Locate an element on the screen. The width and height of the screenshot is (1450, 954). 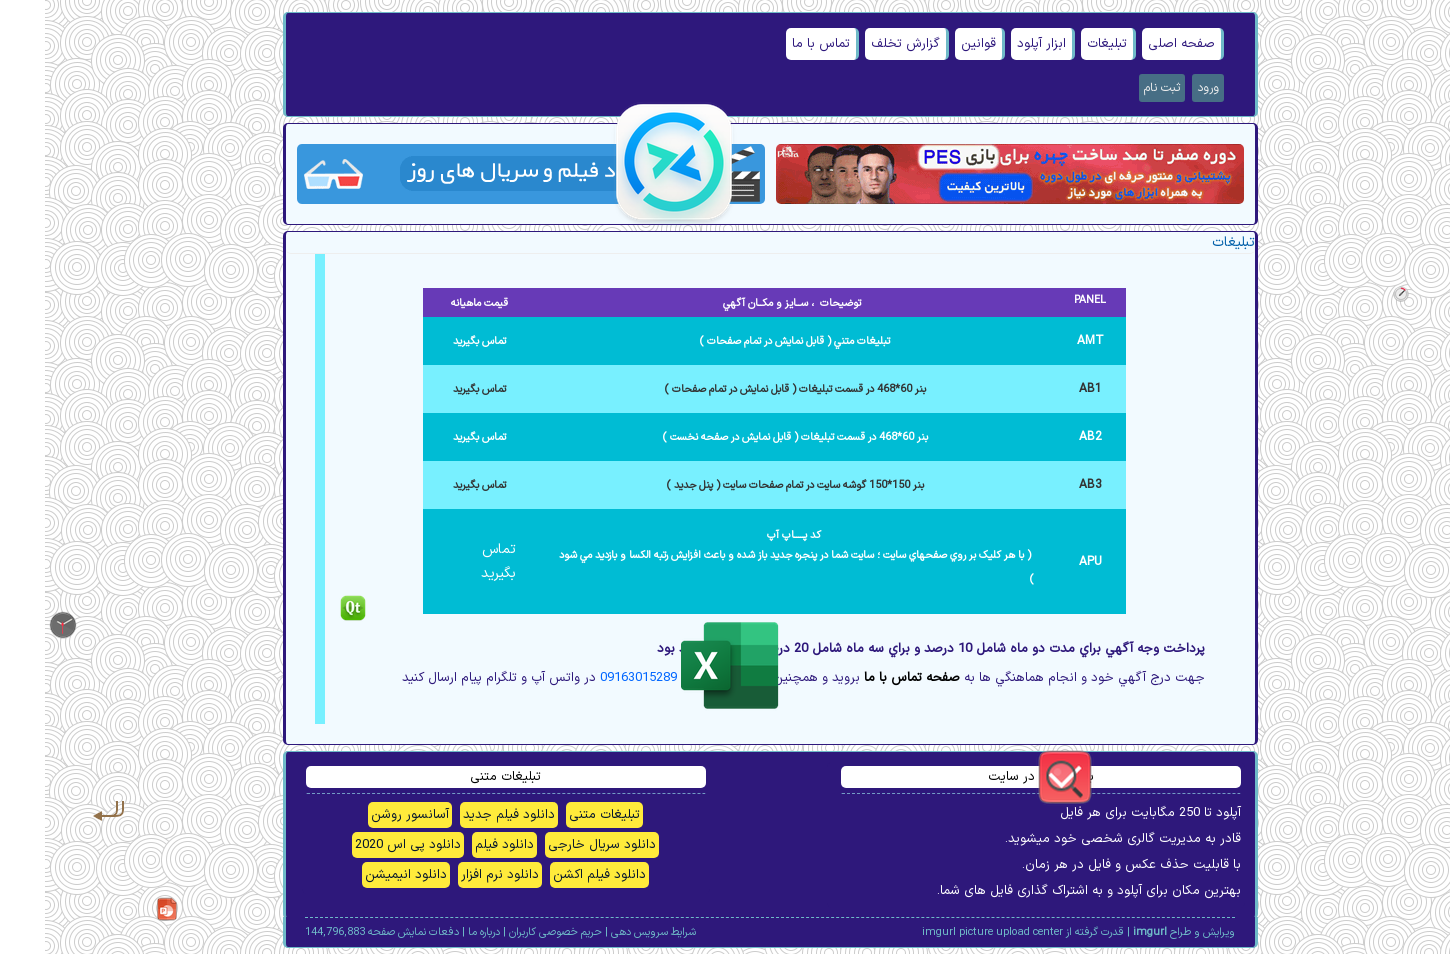
launch Qt D-Bus Viewer application is located at coordinates (353, 608).